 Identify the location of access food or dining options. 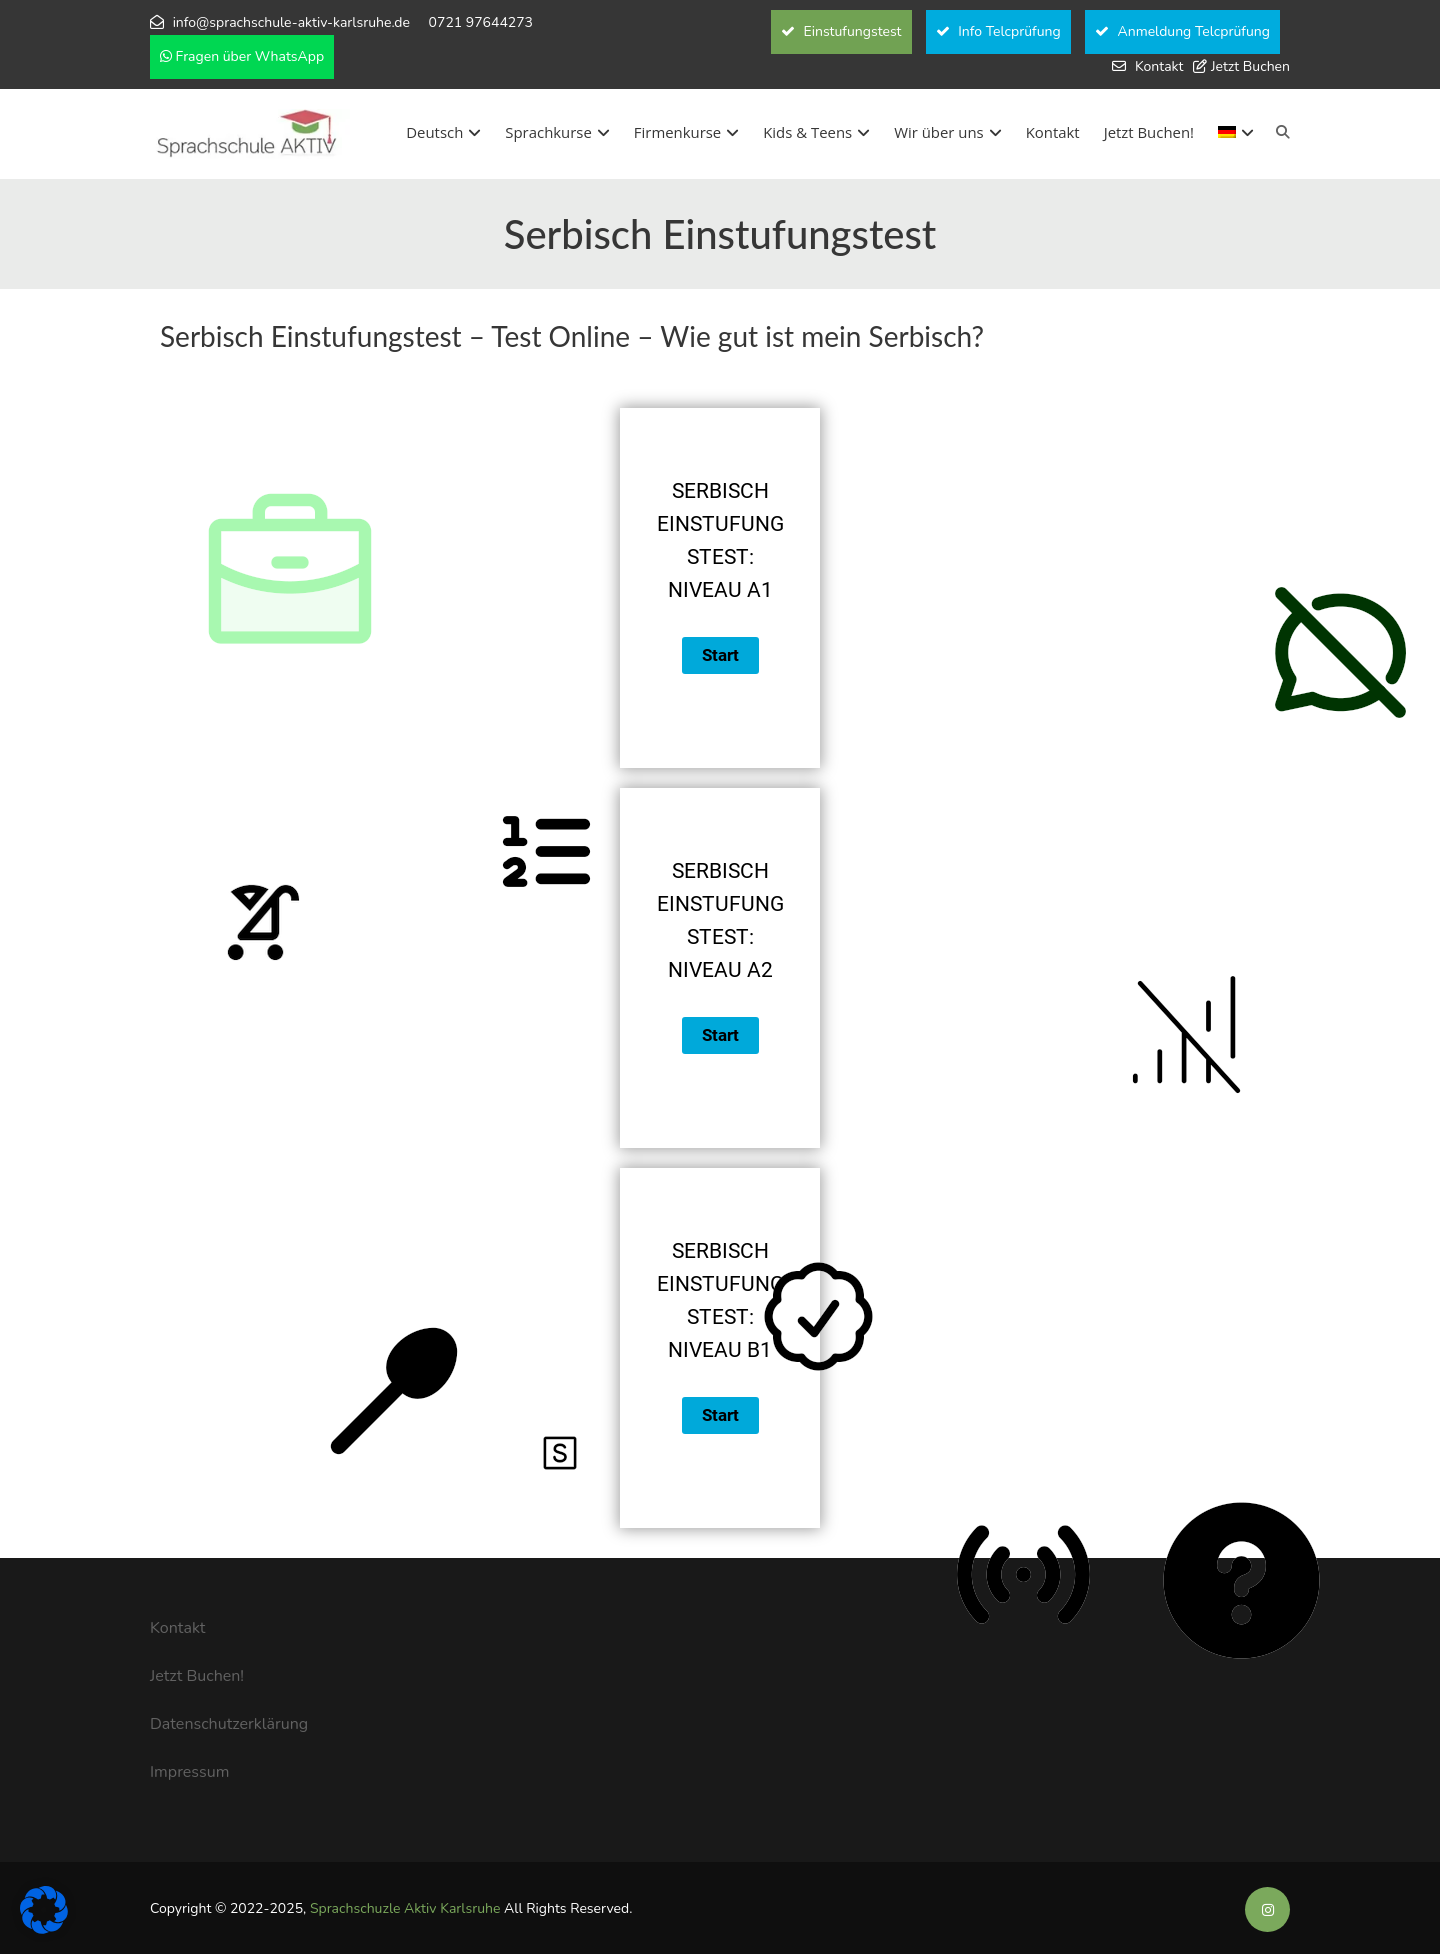
(394, 1391).